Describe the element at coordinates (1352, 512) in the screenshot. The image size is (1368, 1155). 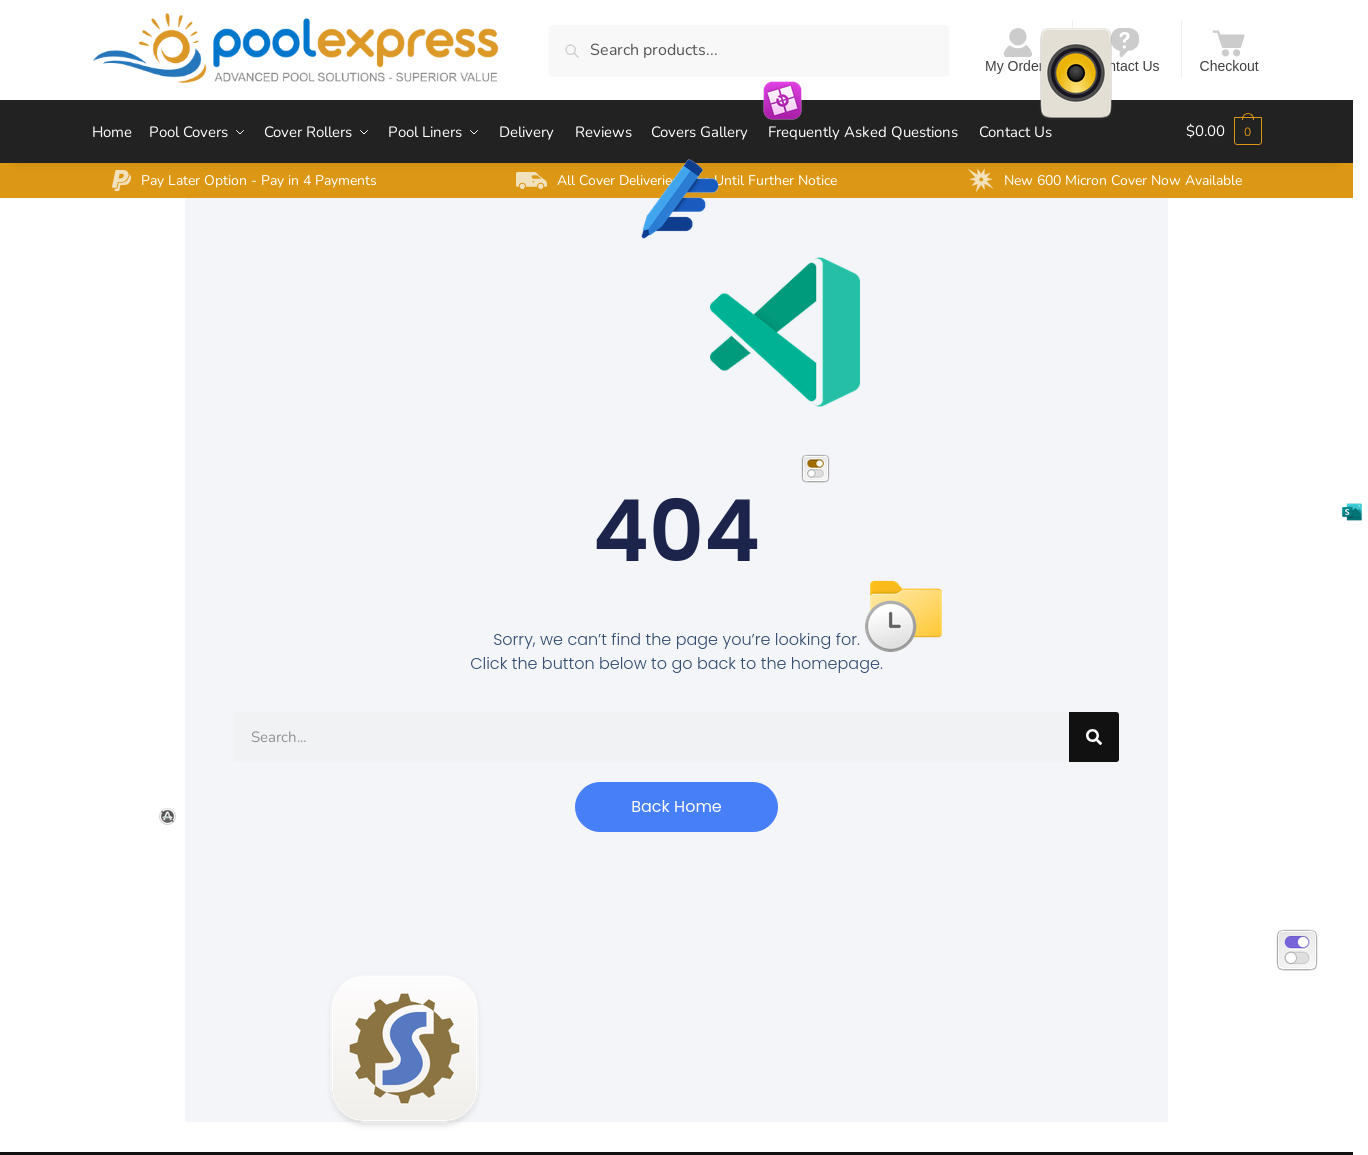
I see `open Microsoft Sway app` at that location.